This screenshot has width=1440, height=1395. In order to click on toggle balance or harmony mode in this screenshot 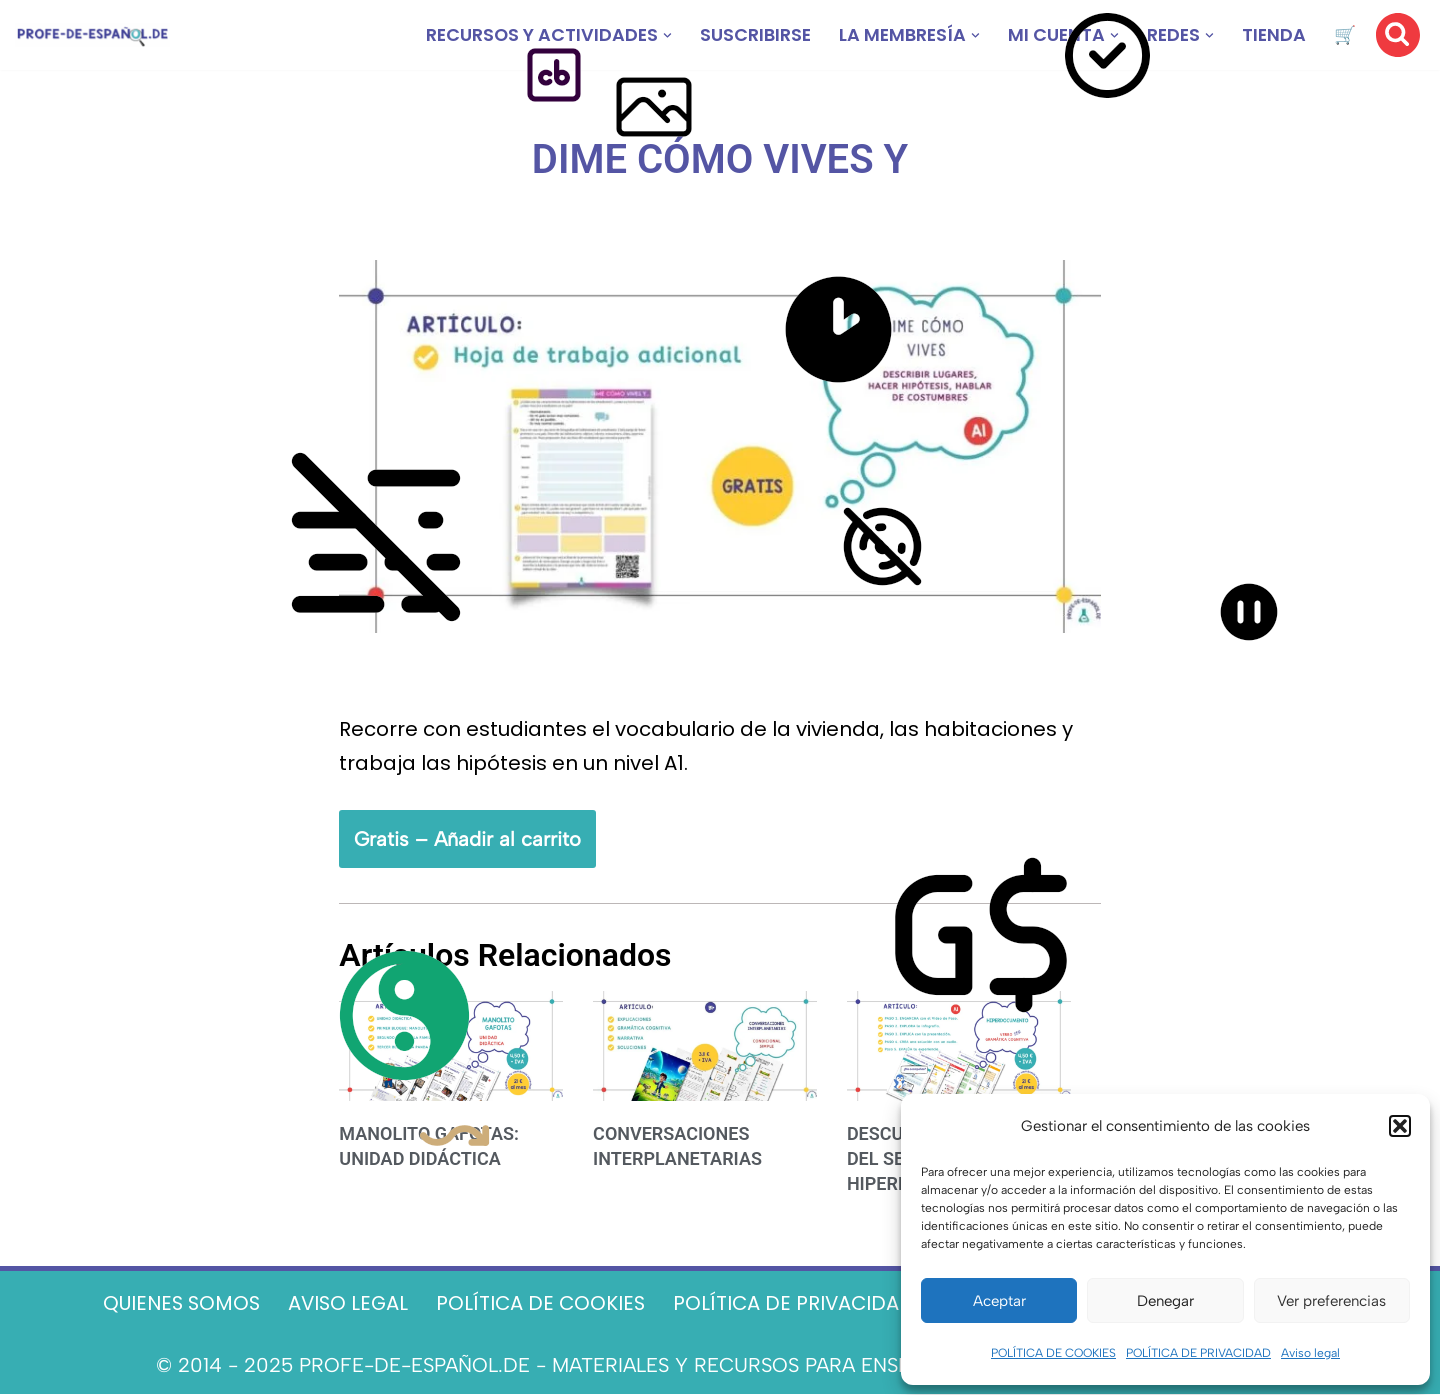, I will do `click(404, 1015)`.